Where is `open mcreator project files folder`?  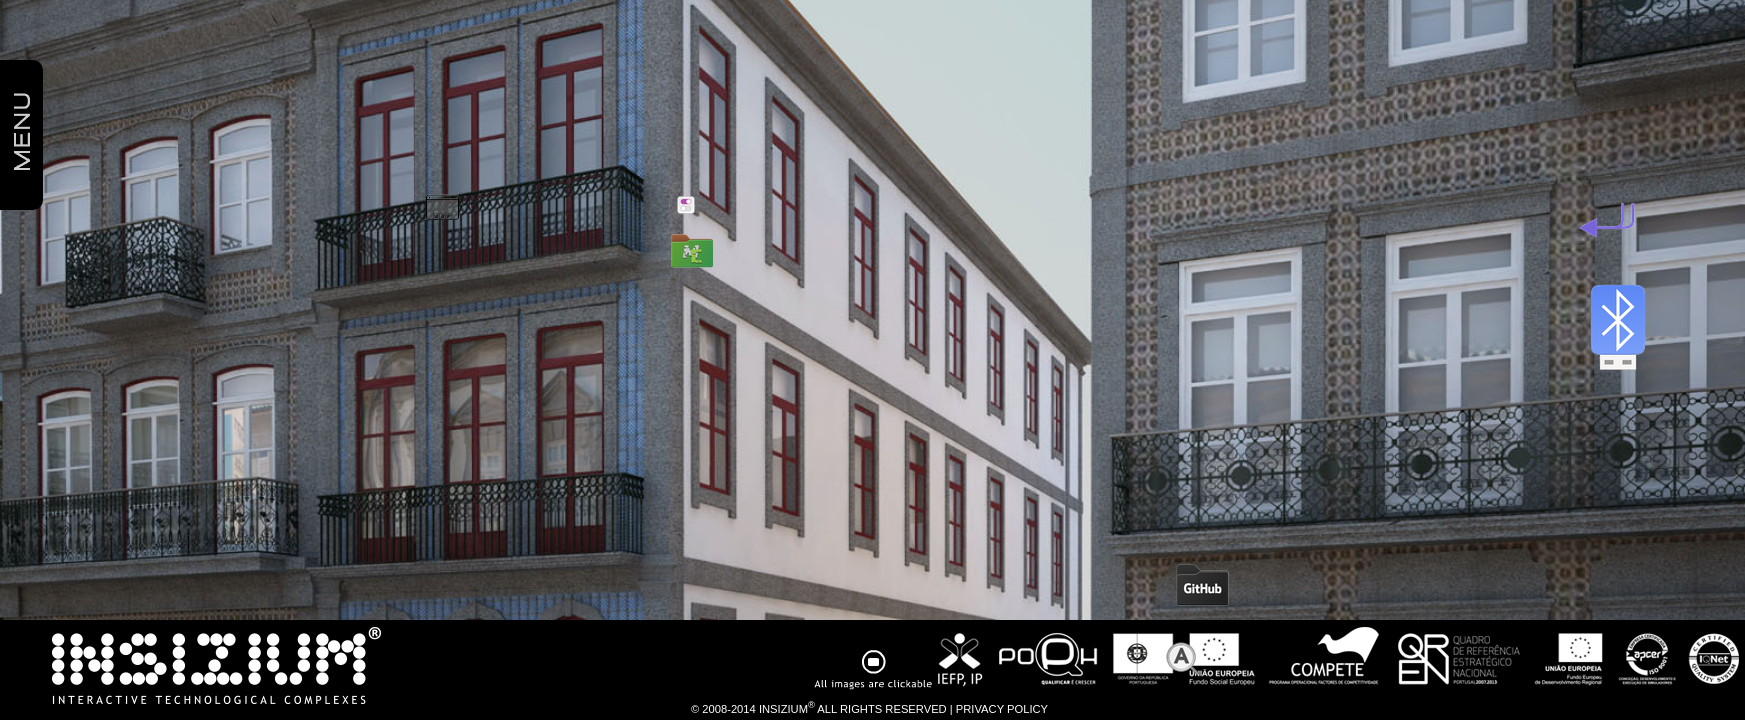 open mcreator project files folder is located at coordinates (692, 252).